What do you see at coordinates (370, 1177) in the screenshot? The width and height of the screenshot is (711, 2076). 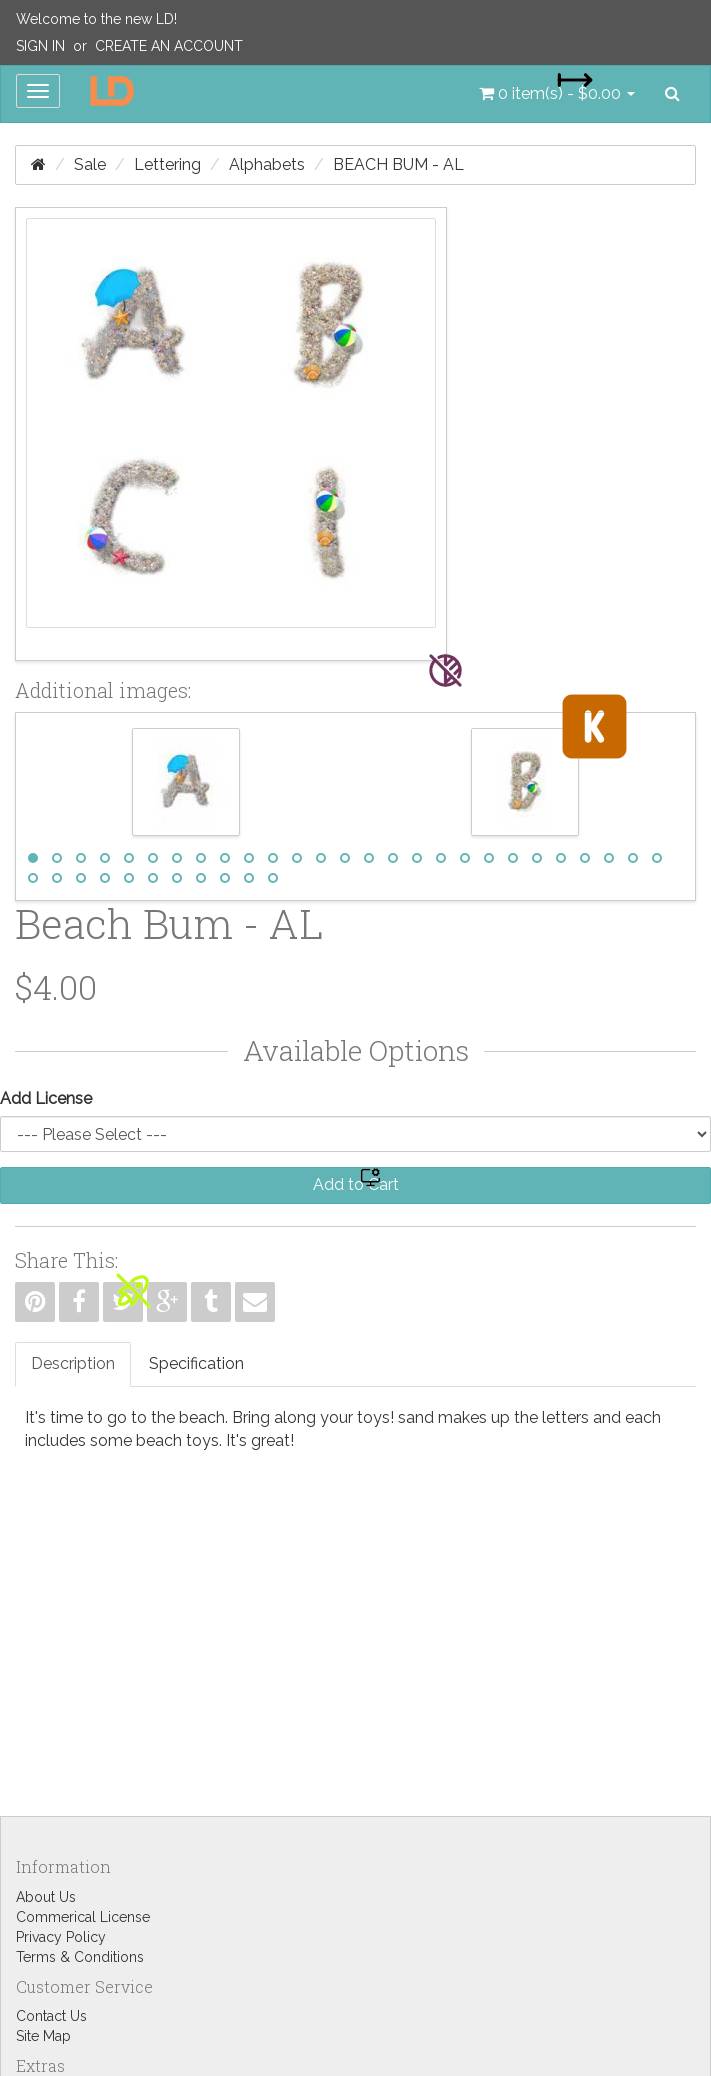 I see `access display settings` at bounding box center [370, 1177].